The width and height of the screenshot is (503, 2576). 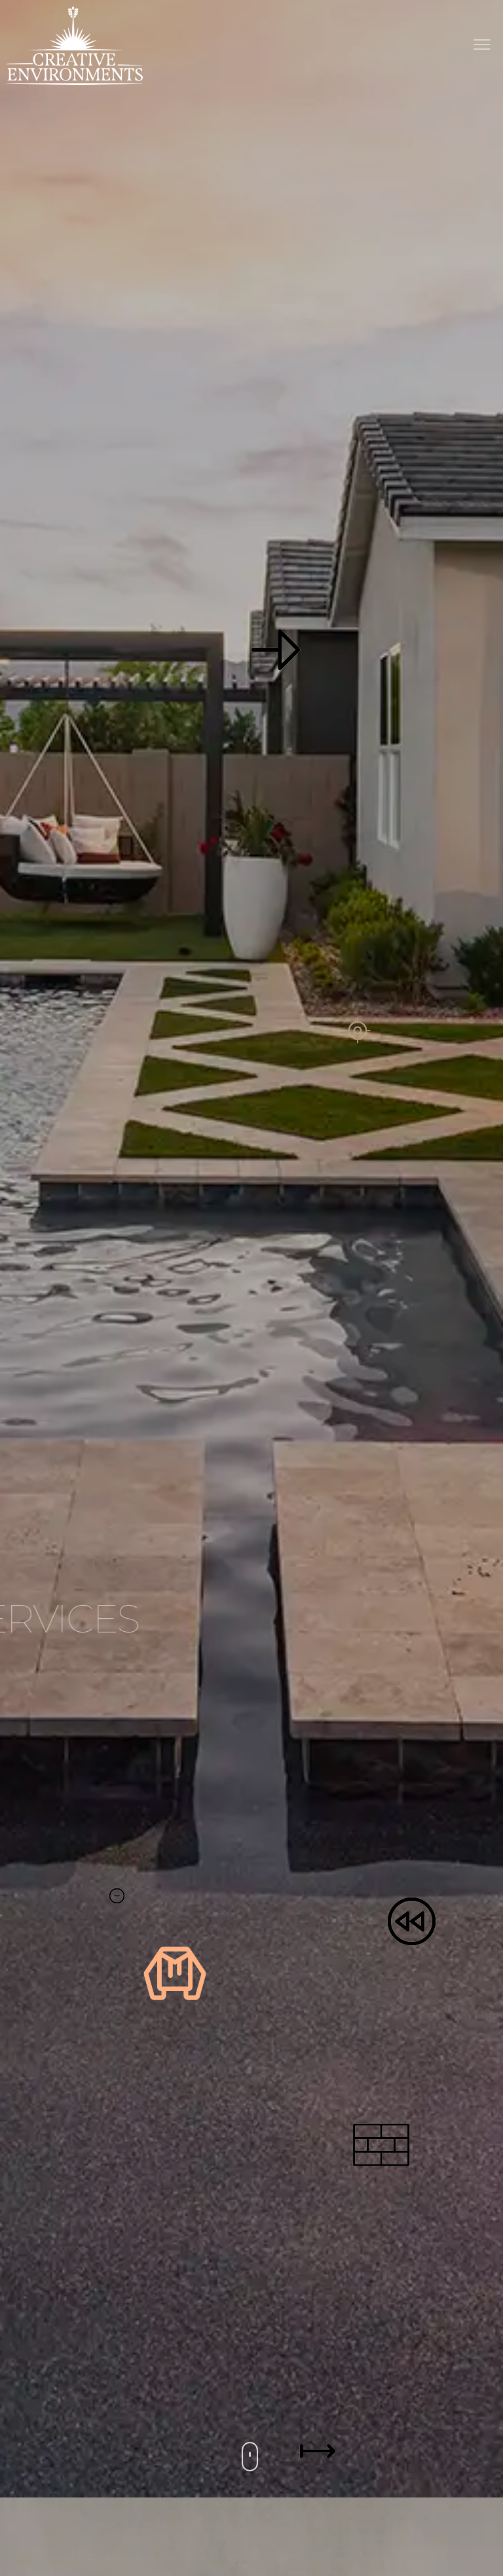 I want to click on center map on current location, so click(x=358, y=1031).